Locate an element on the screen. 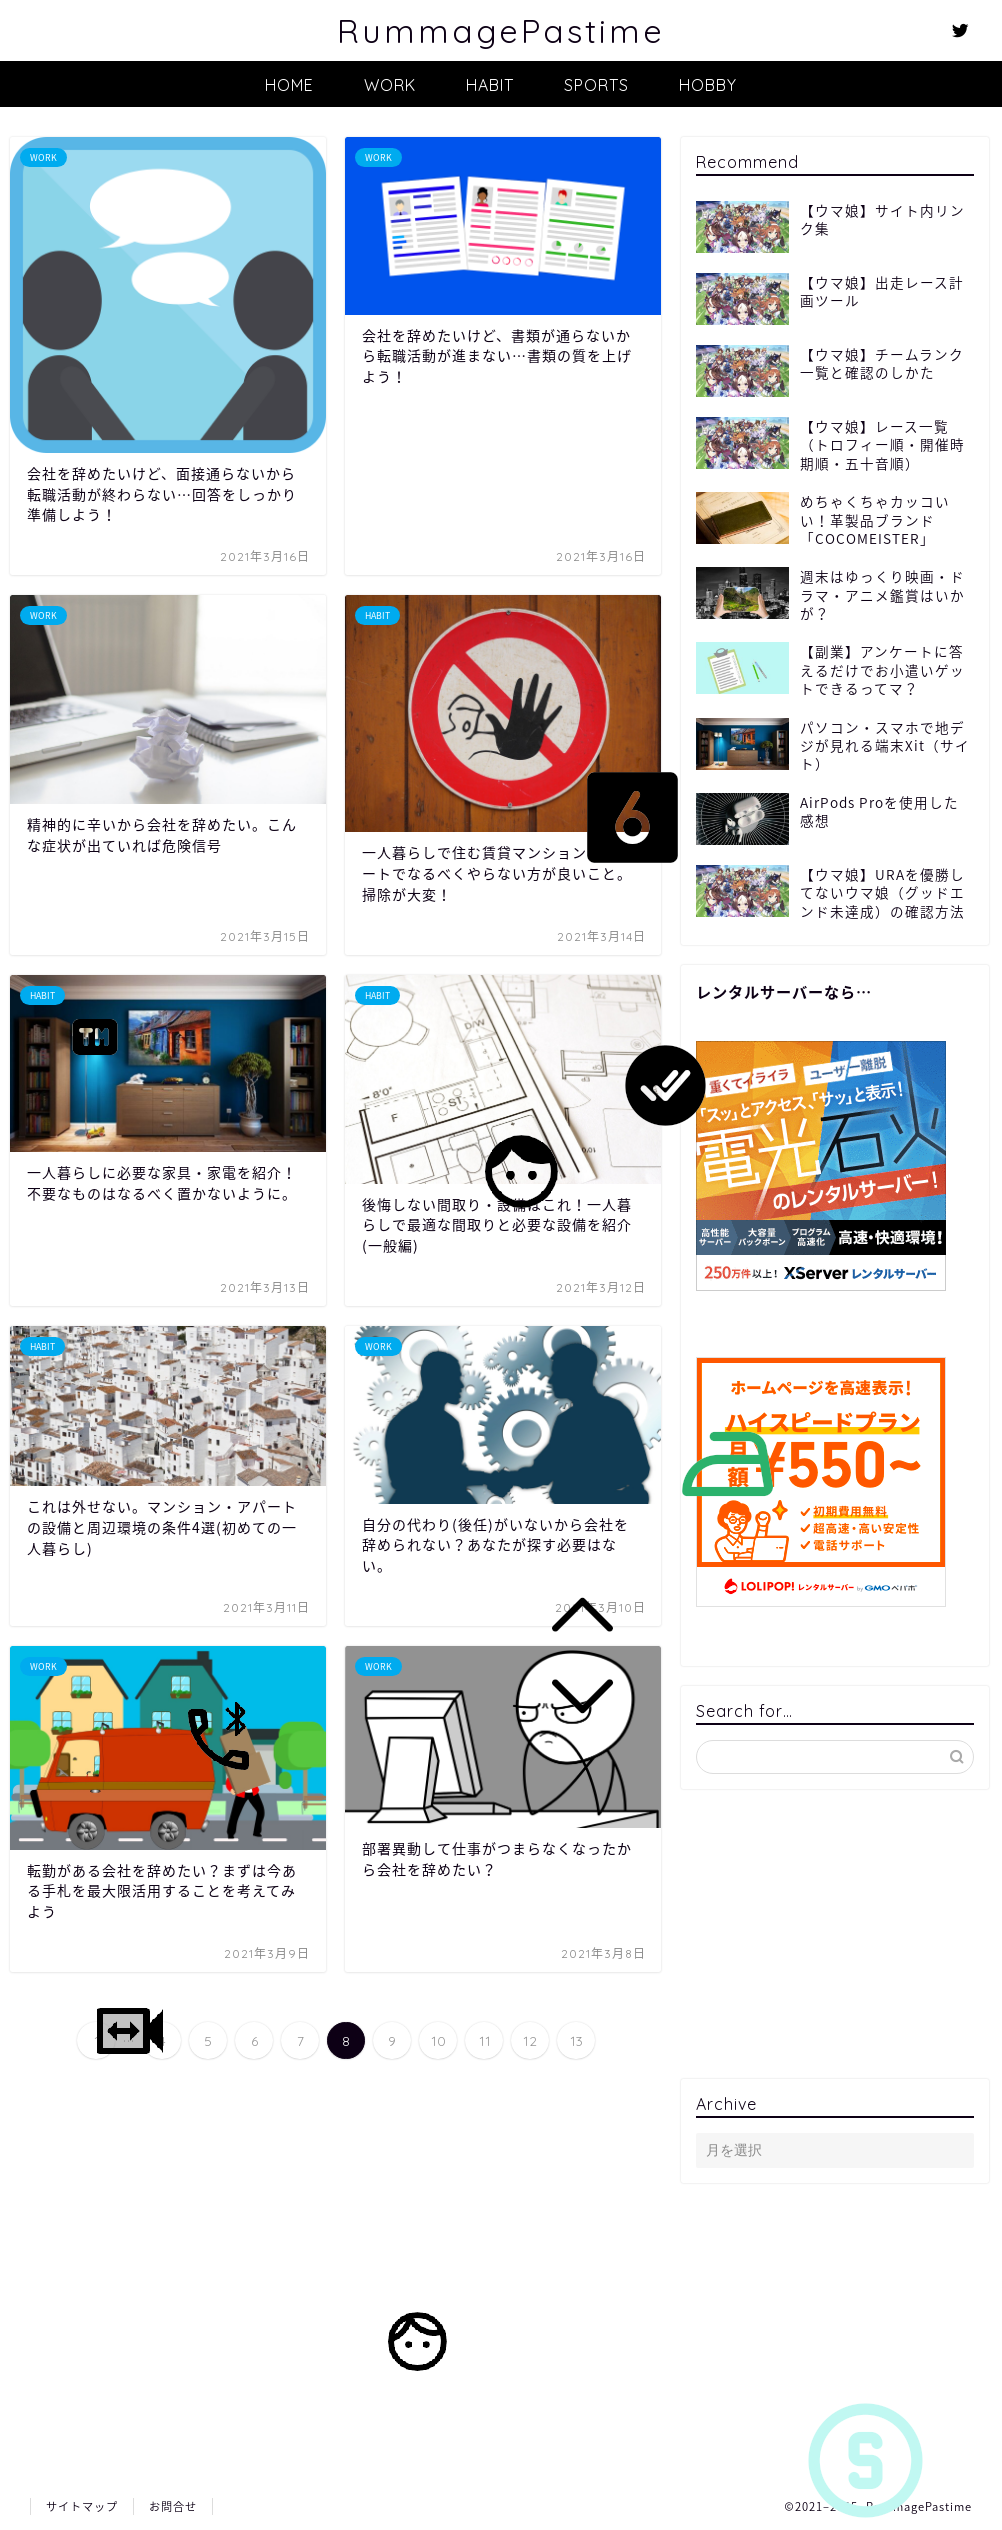  indicates trademarked content or branding is located at coordinates (95, 1037).